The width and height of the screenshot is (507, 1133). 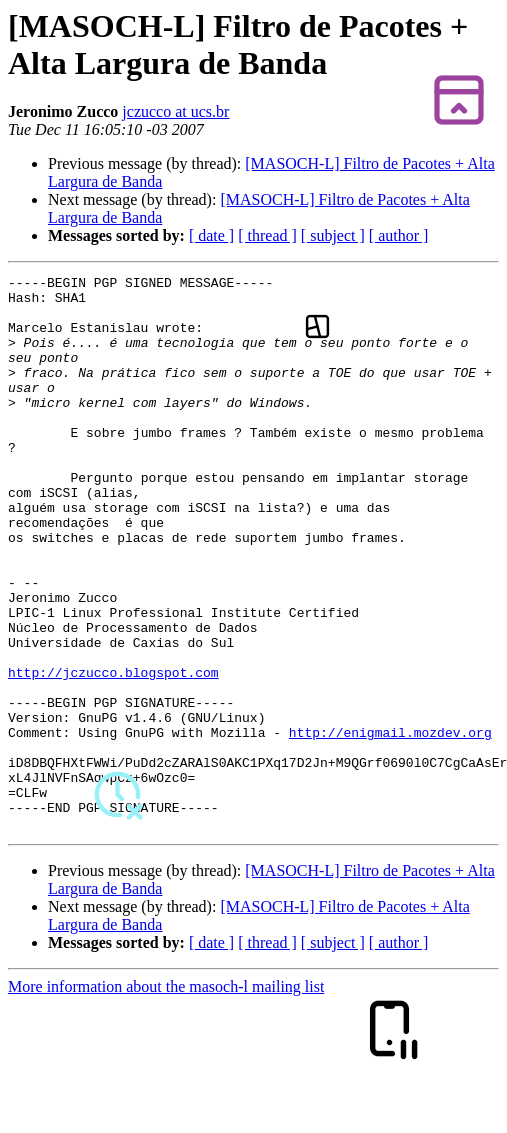 What do you see at coordinates (117, 794) in the screenshot?
I see `cancel a scheduled event or timer` at bounding box center [117, 794].